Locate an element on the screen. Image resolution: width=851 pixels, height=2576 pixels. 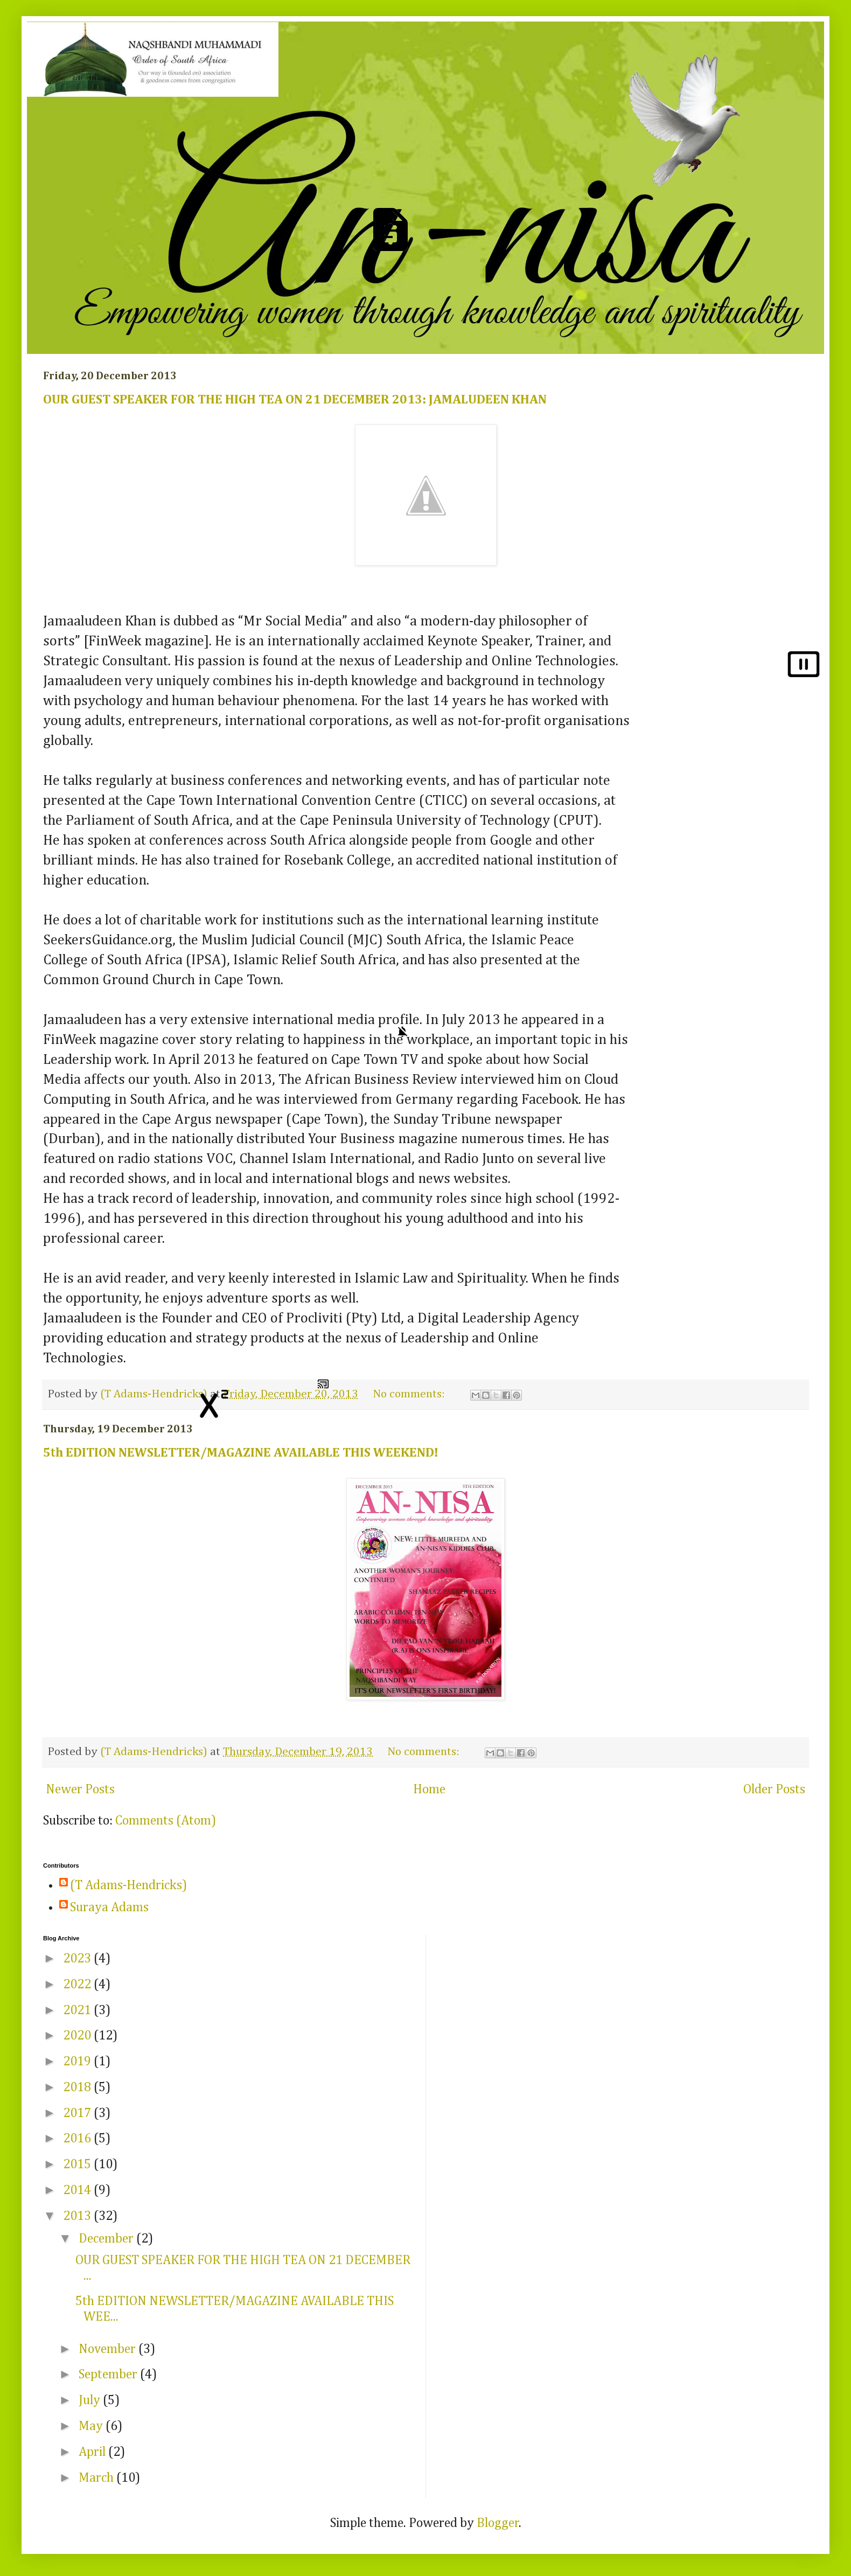
pause a presentation or slideshow is located at coordinates (804, 664).